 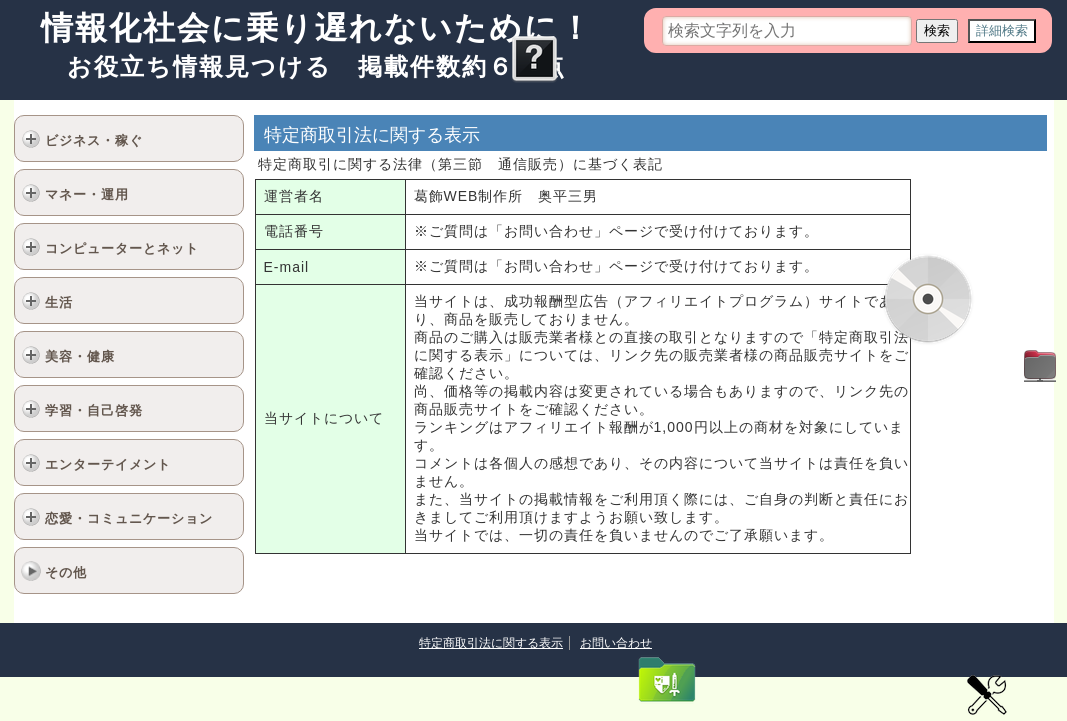 I want to click on access the utilities folder in the sidebar, so click(x=987, y=695).